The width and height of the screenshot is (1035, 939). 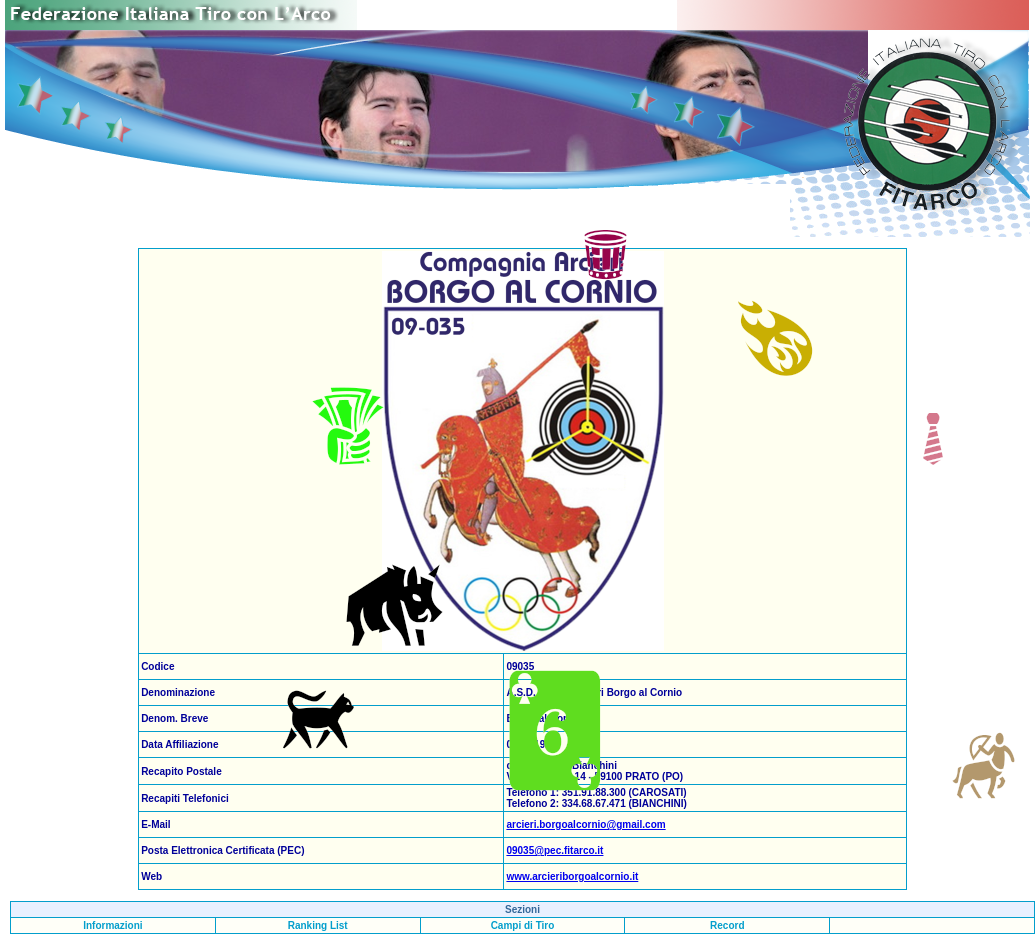 I want to click on select boar character or unit in game, so click(x=394, y=603).